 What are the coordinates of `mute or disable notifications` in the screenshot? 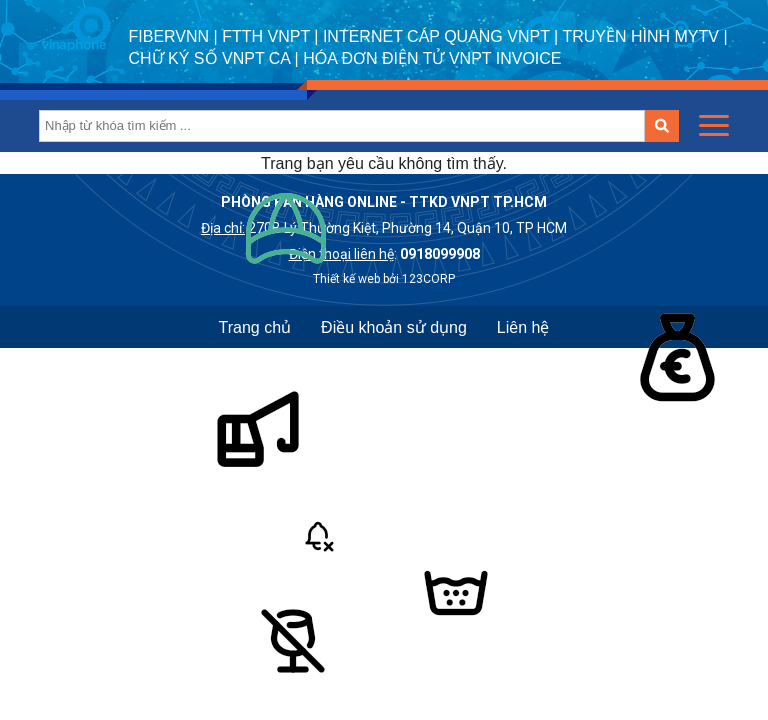 It's located at (318, 536).